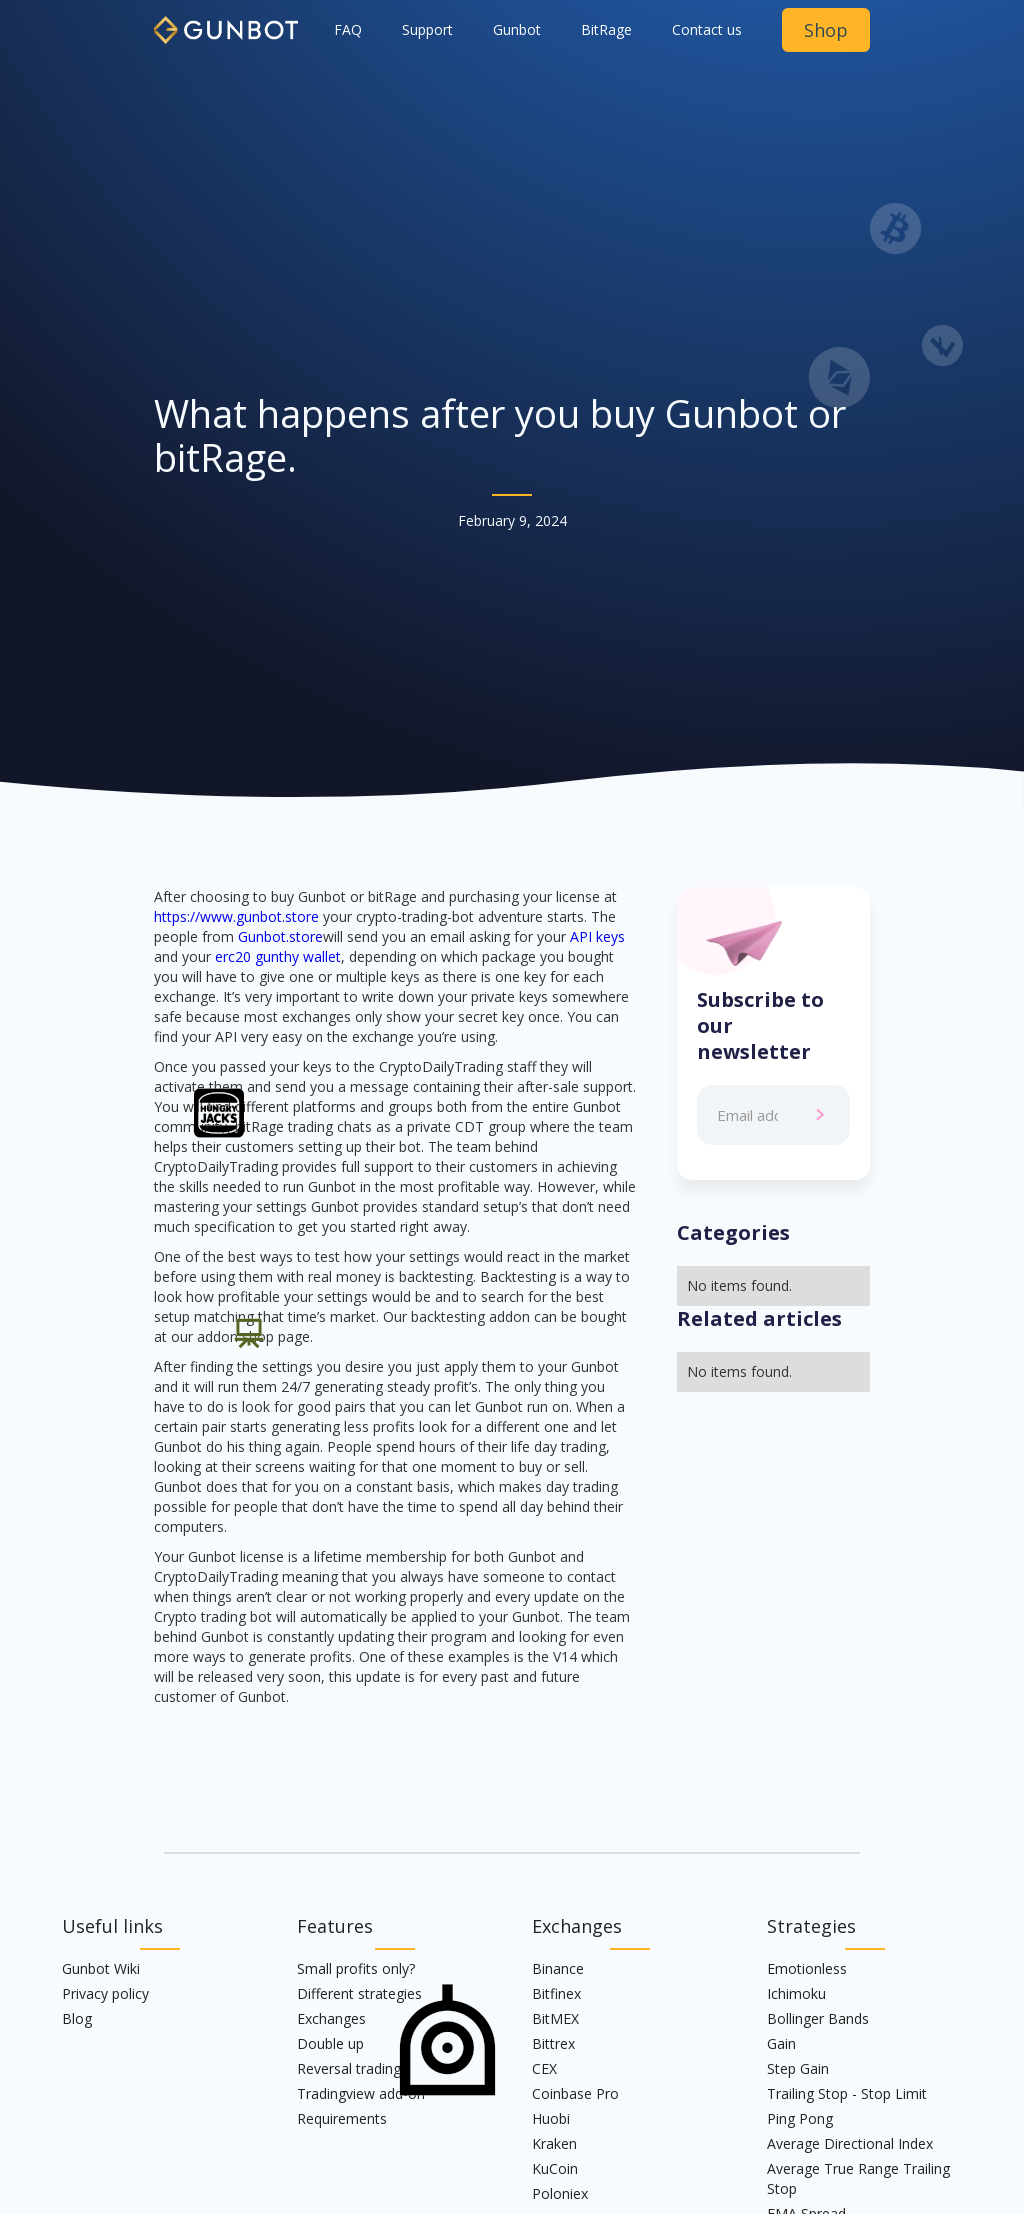 The width and height of the screenshot is (1024, 2214). Describe the element at coordinates (447, 2042) in the screenshot. I see `access AI assistant or chatbot feature` at that location.